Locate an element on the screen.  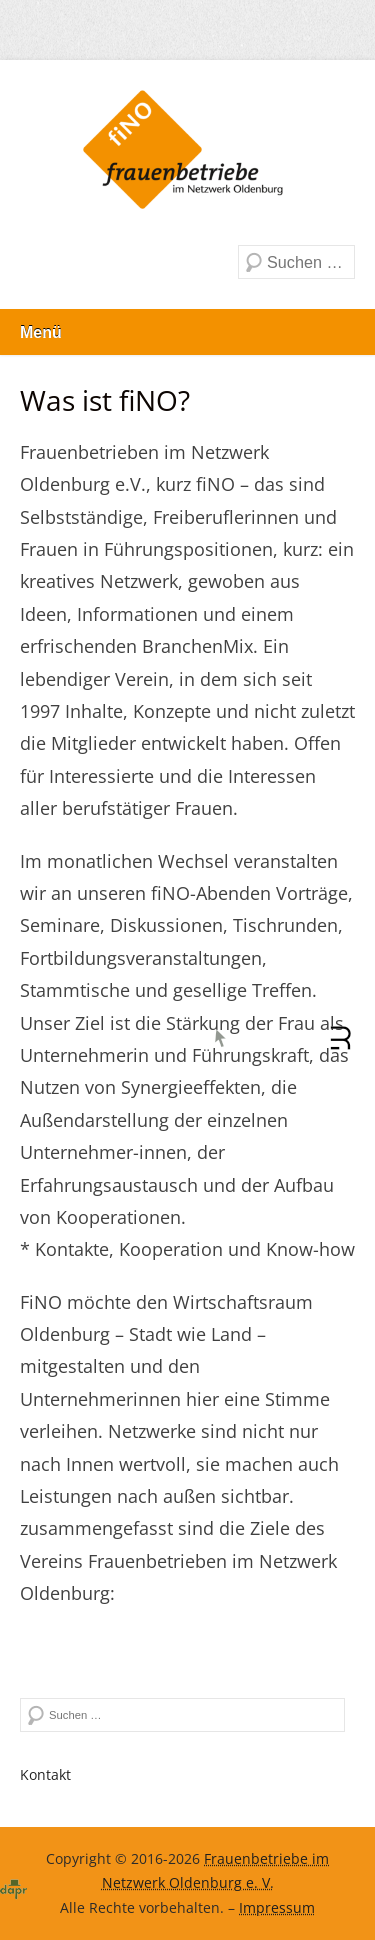
dapr distributed application runtime logo is located at coordinates (13, 1889).